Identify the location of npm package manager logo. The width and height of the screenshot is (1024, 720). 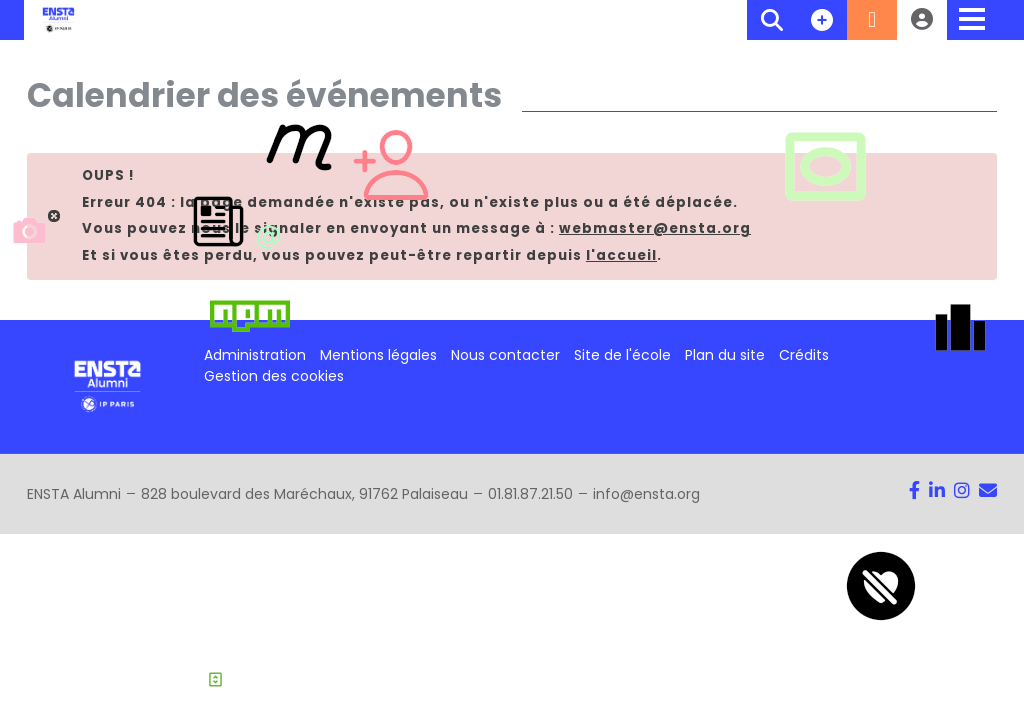
(250, 316).